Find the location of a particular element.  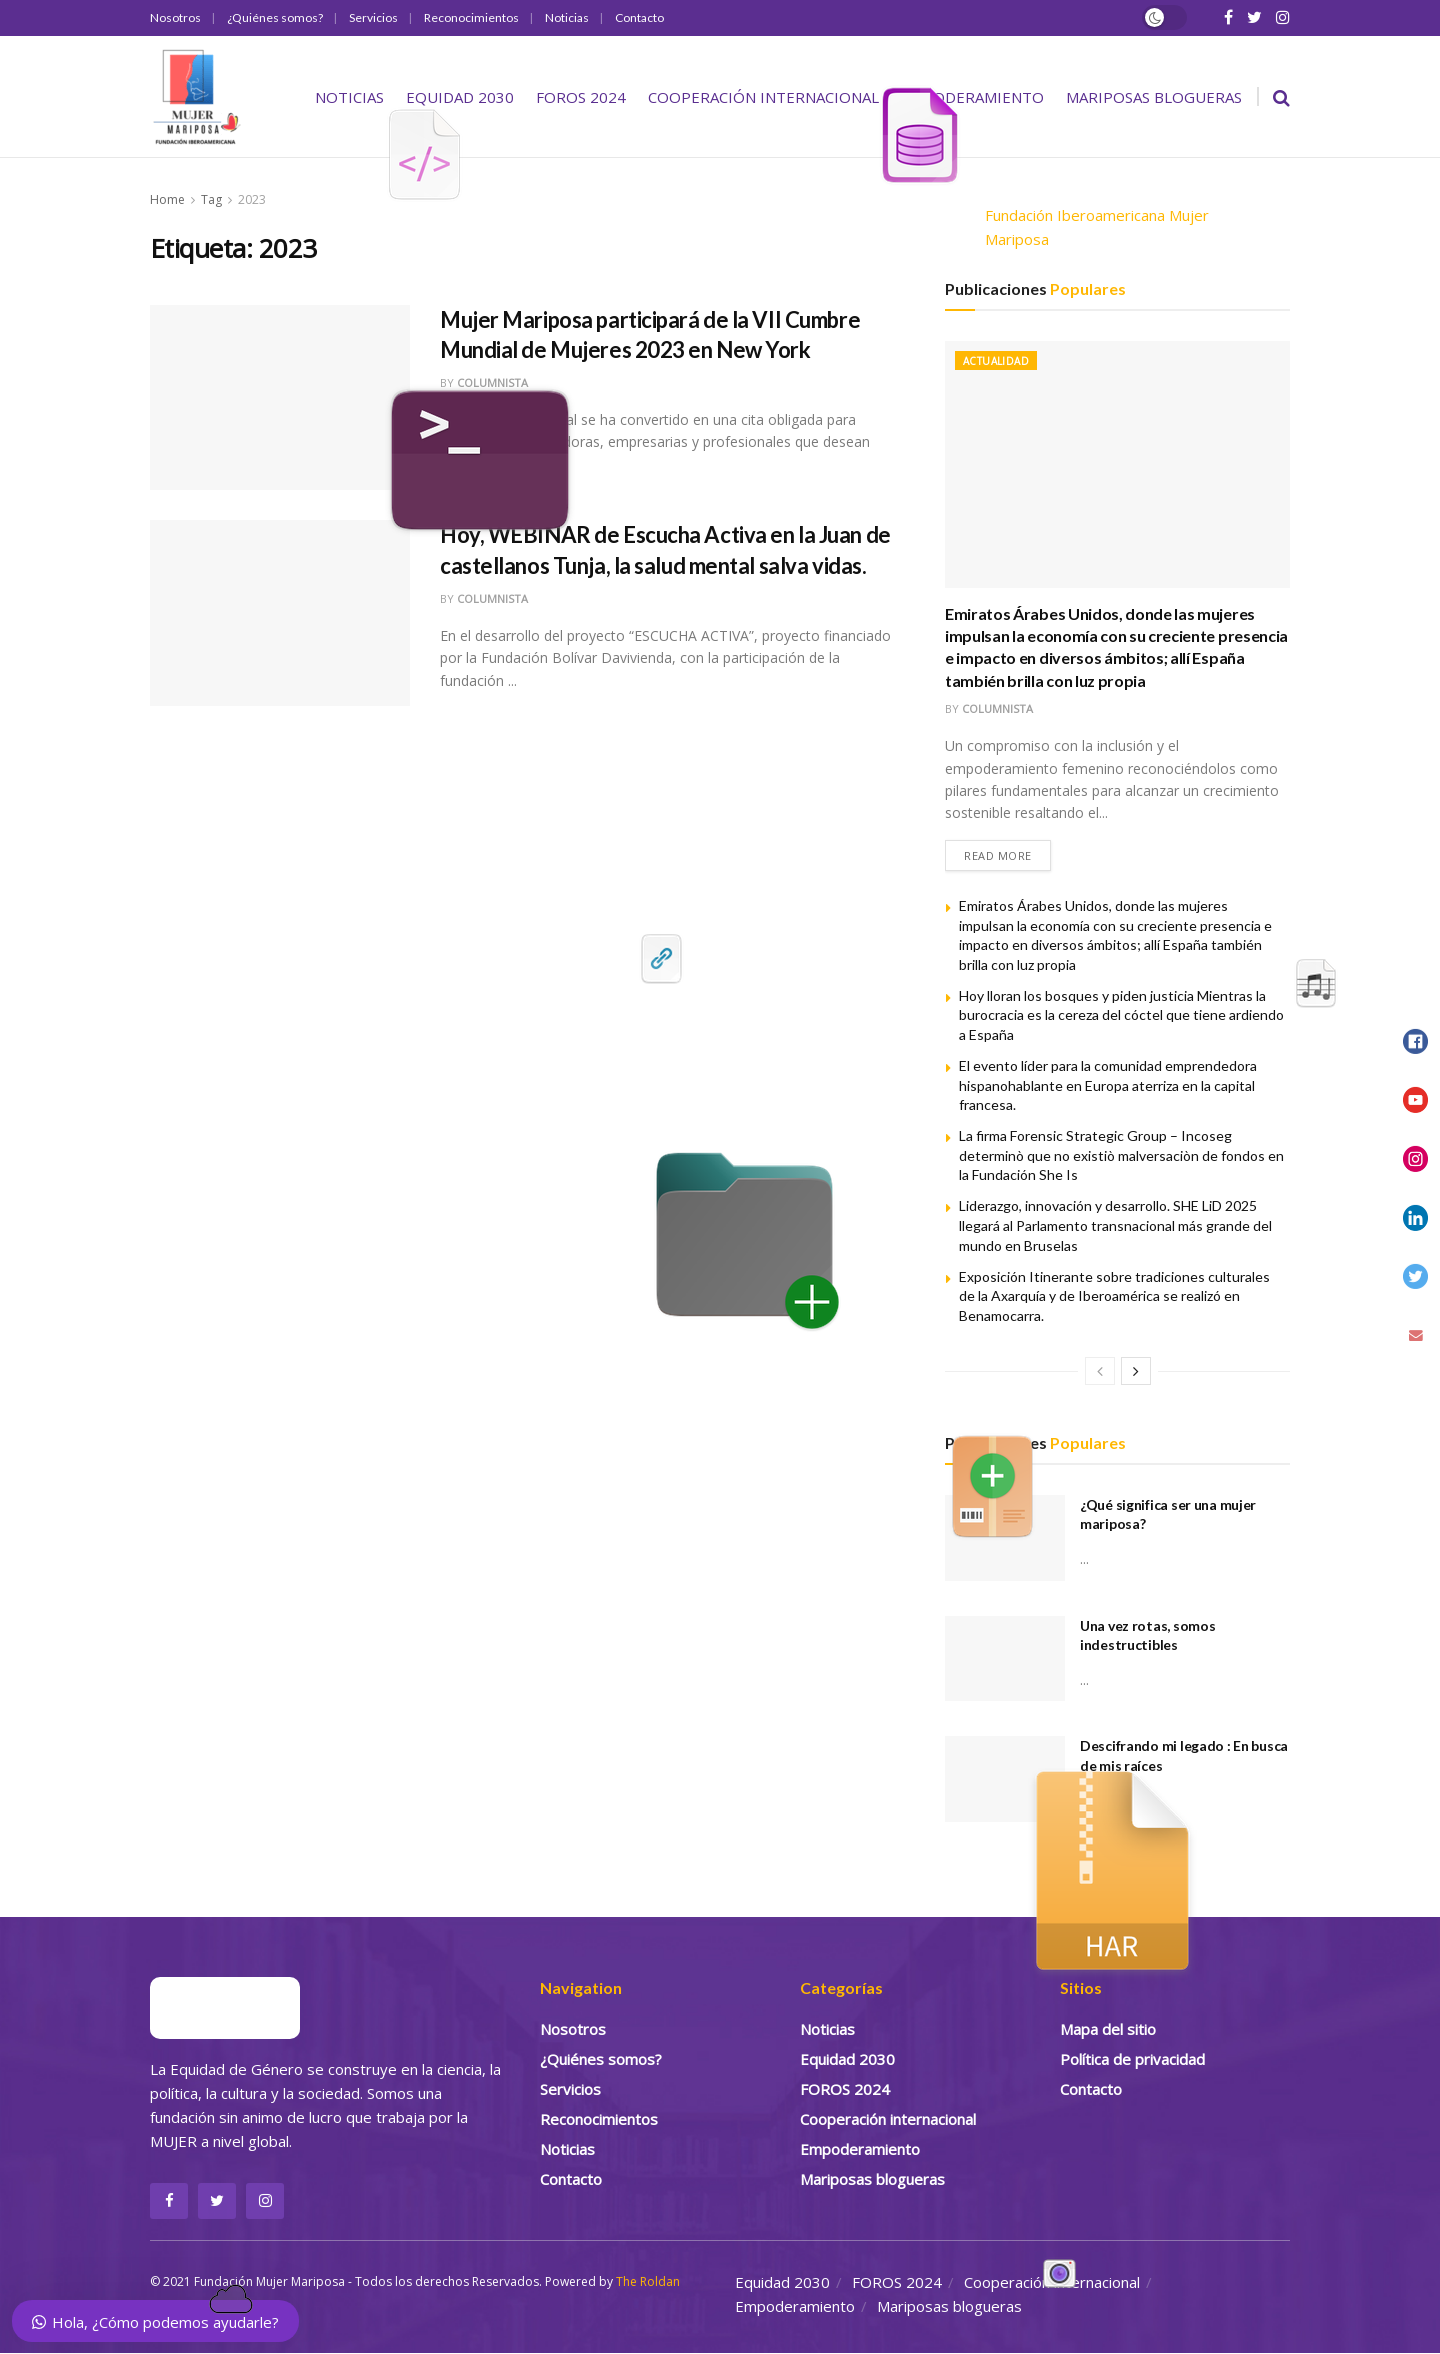

access iCloud storage in sidebar is located at coordinates (231, 2299).